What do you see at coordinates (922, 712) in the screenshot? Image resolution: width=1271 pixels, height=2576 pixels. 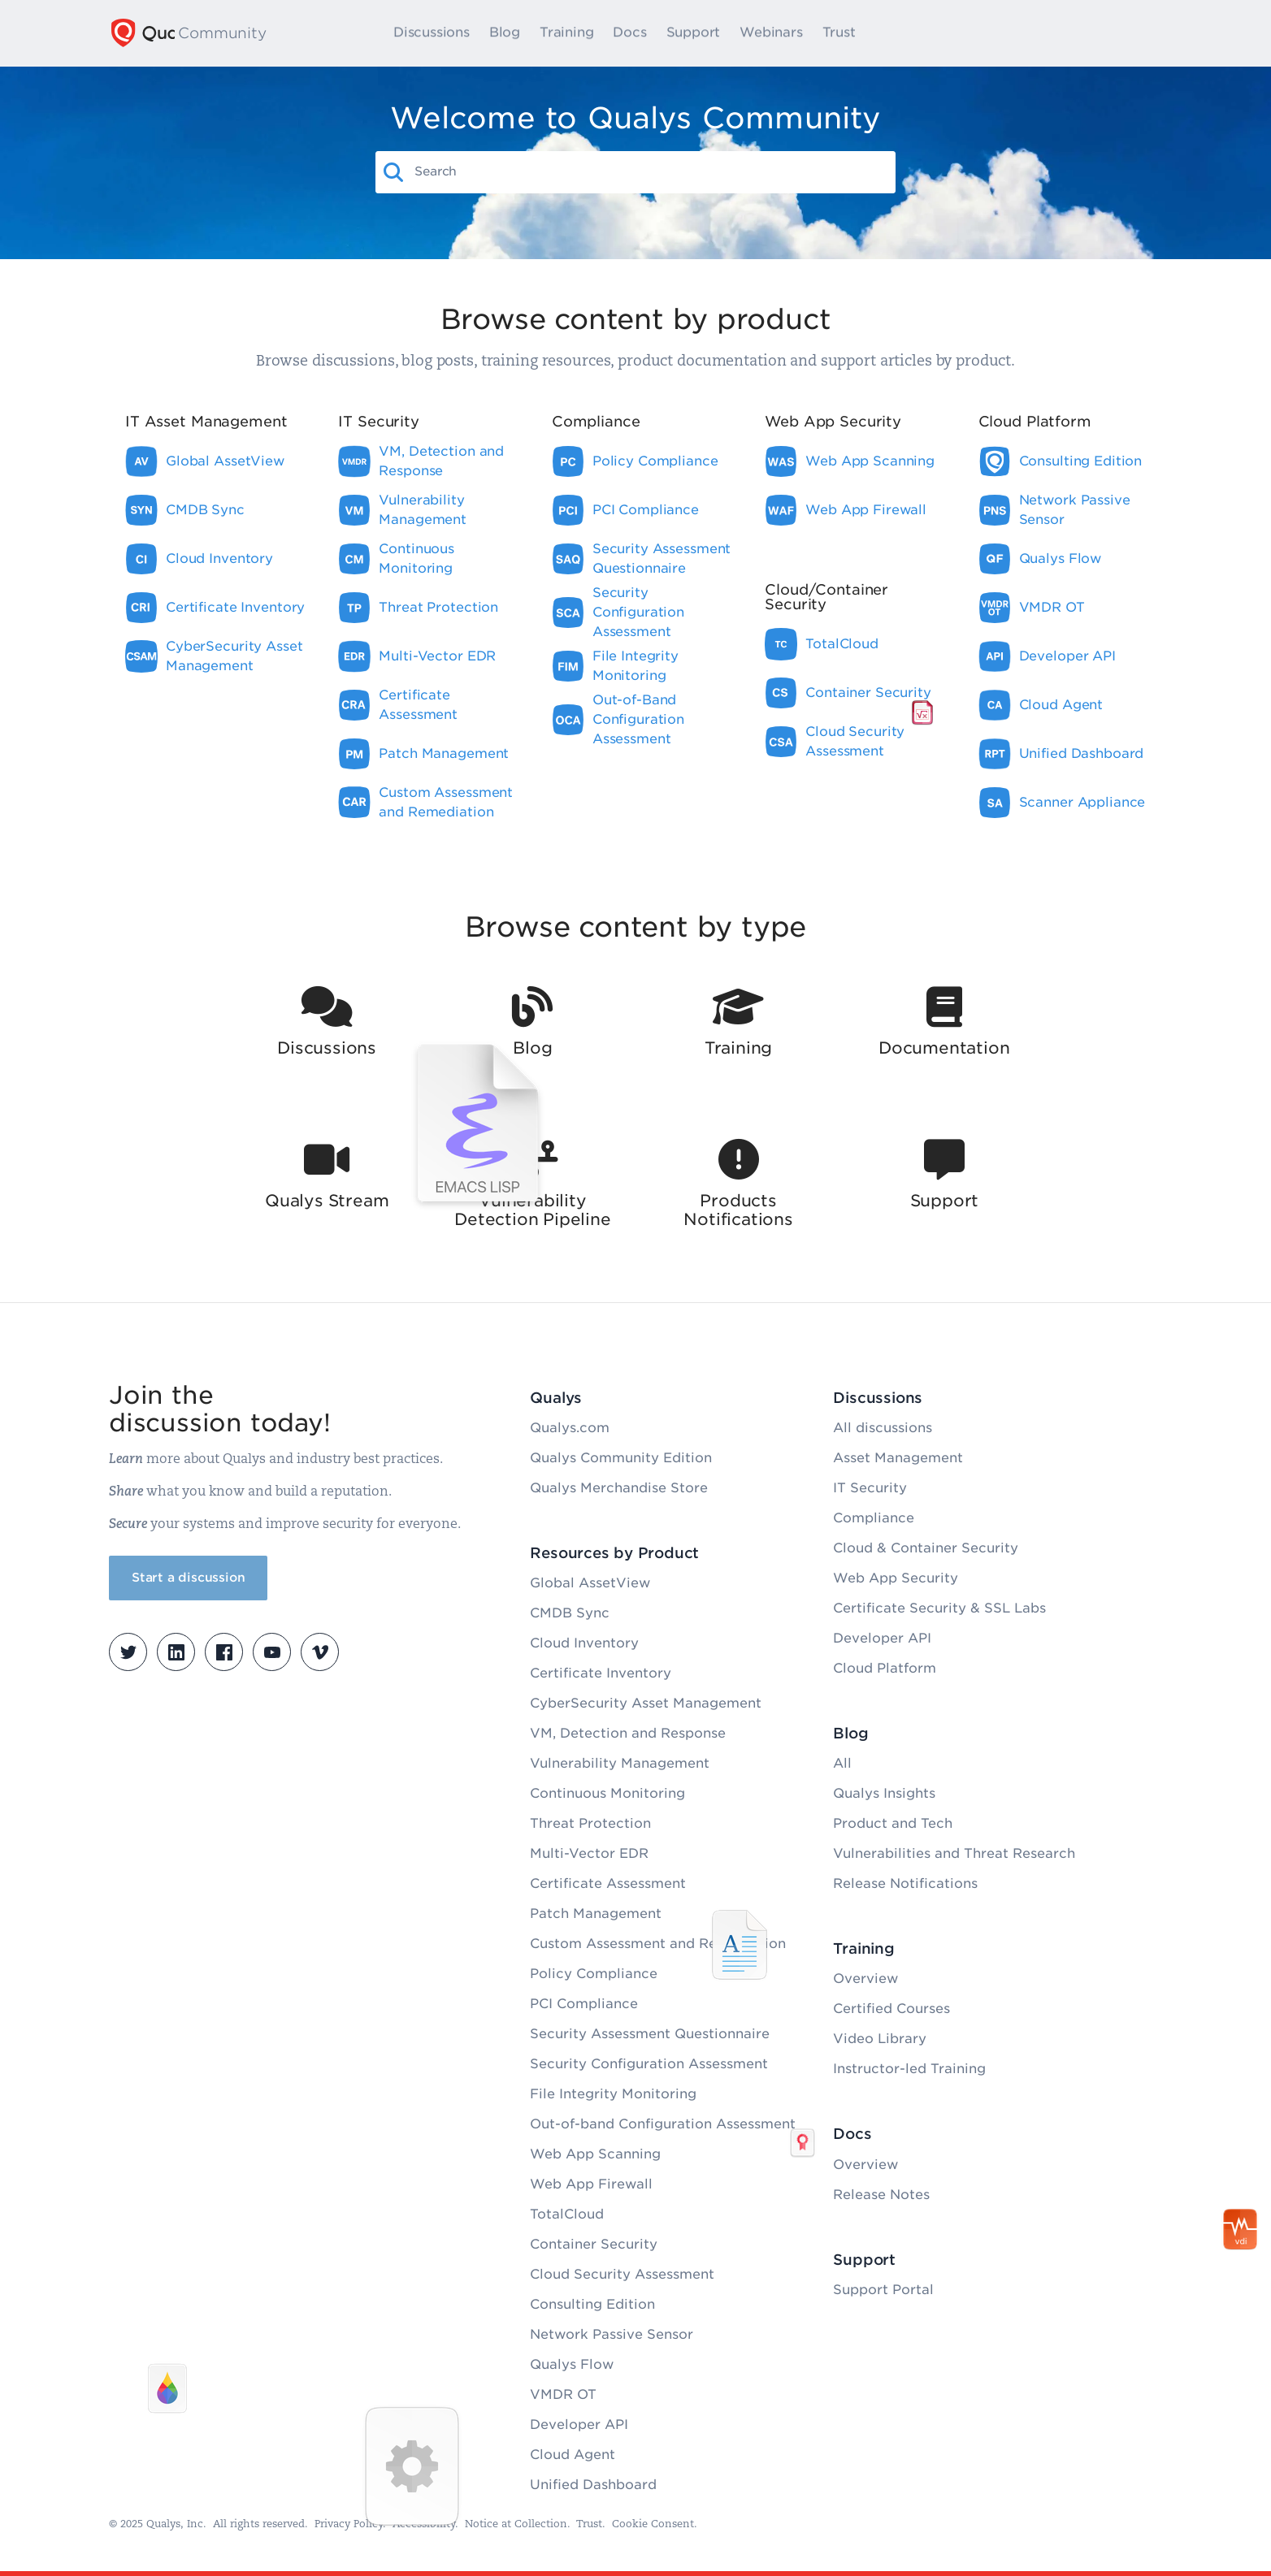 I see `libreoffice math formula file` at bounding box center [922, 712].